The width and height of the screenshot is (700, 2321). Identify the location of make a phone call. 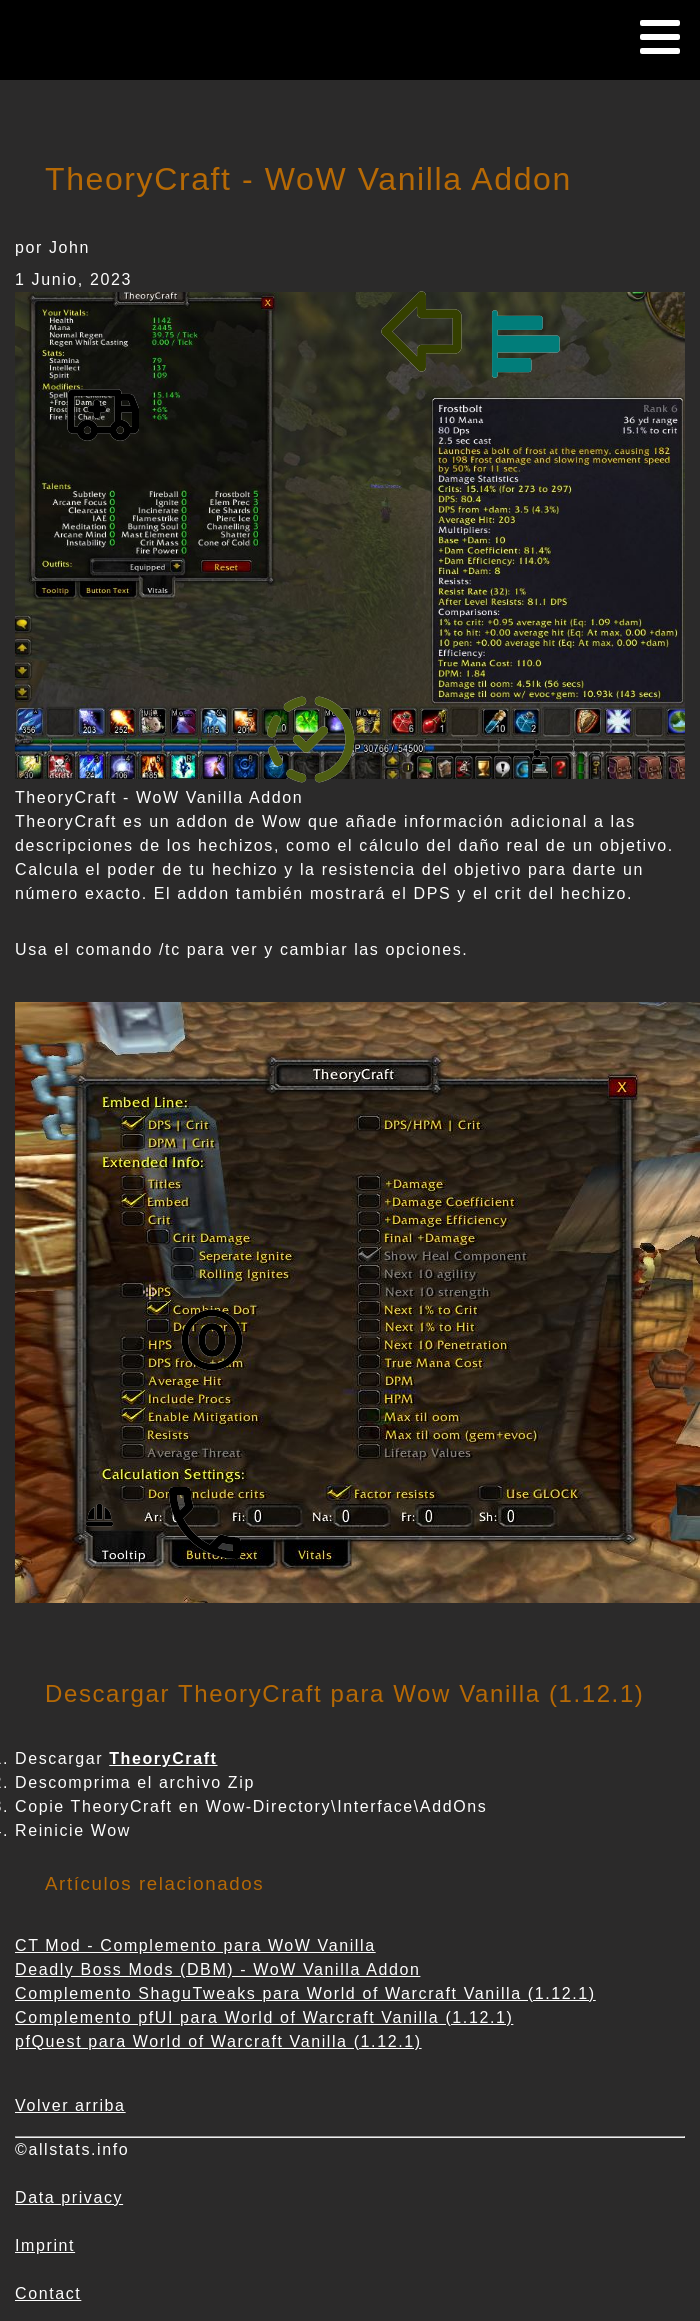
(205, 1523).